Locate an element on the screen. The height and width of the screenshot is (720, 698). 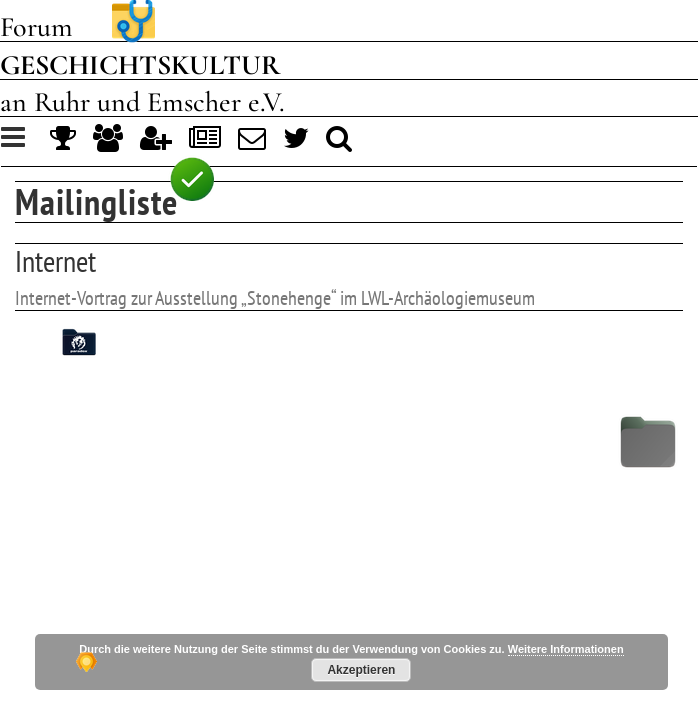
open paradox interactive game files folder is located at coordinates (79, 343).